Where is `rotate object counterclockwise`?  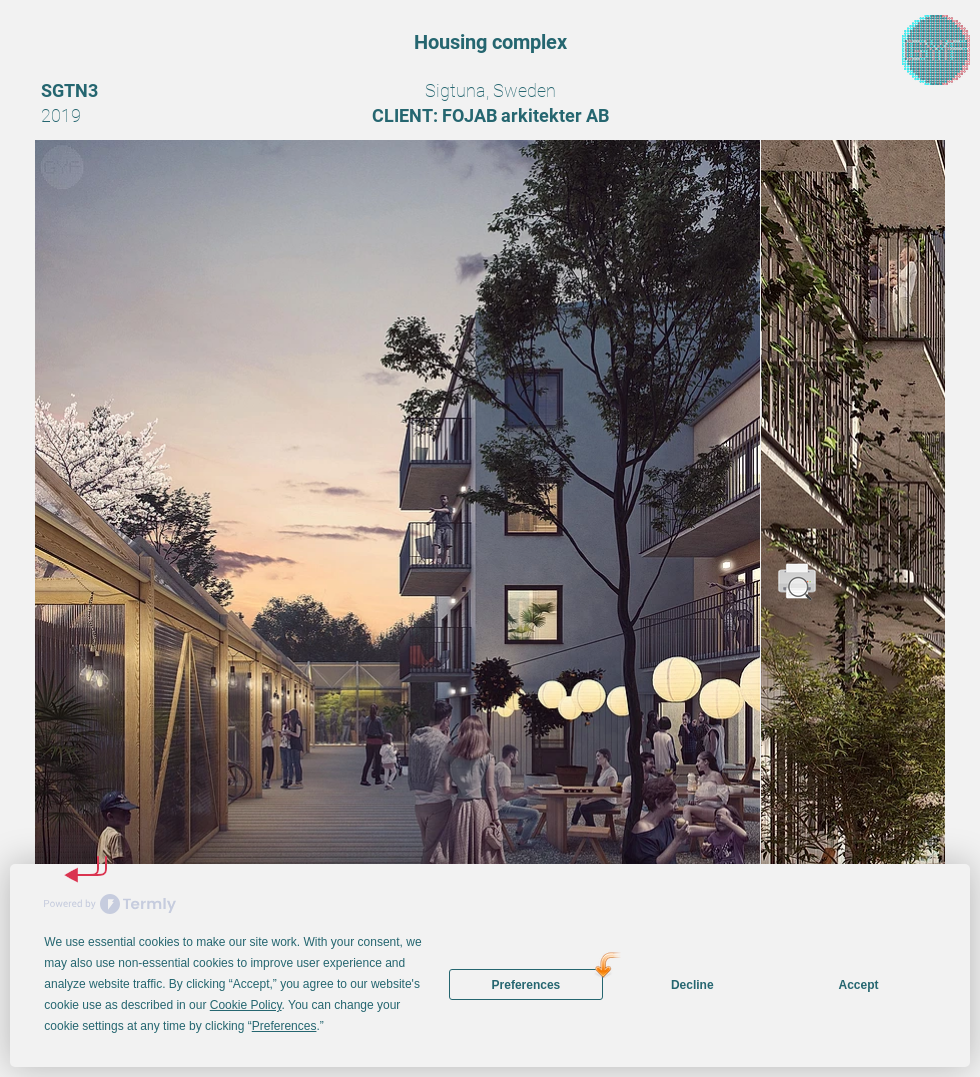
rotate object counterclockwise is located at coordinates (607, 966).